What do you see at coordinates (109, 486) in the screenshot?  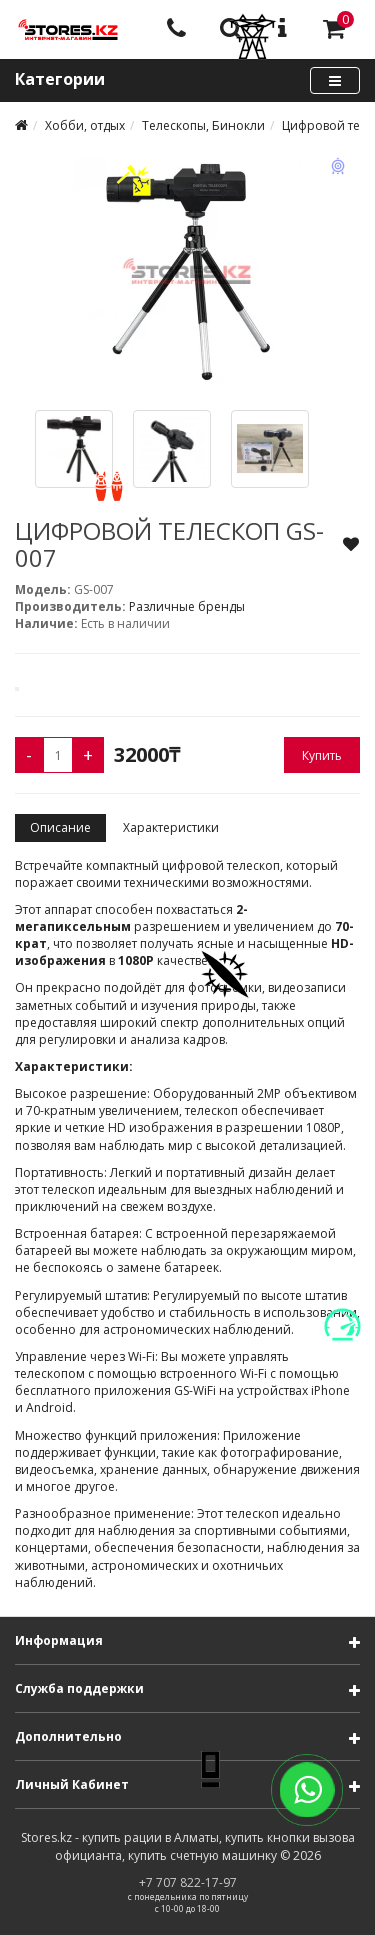 I see `access ancient Egyptian artifacts or collectibles` at bounding box center [109, 486].